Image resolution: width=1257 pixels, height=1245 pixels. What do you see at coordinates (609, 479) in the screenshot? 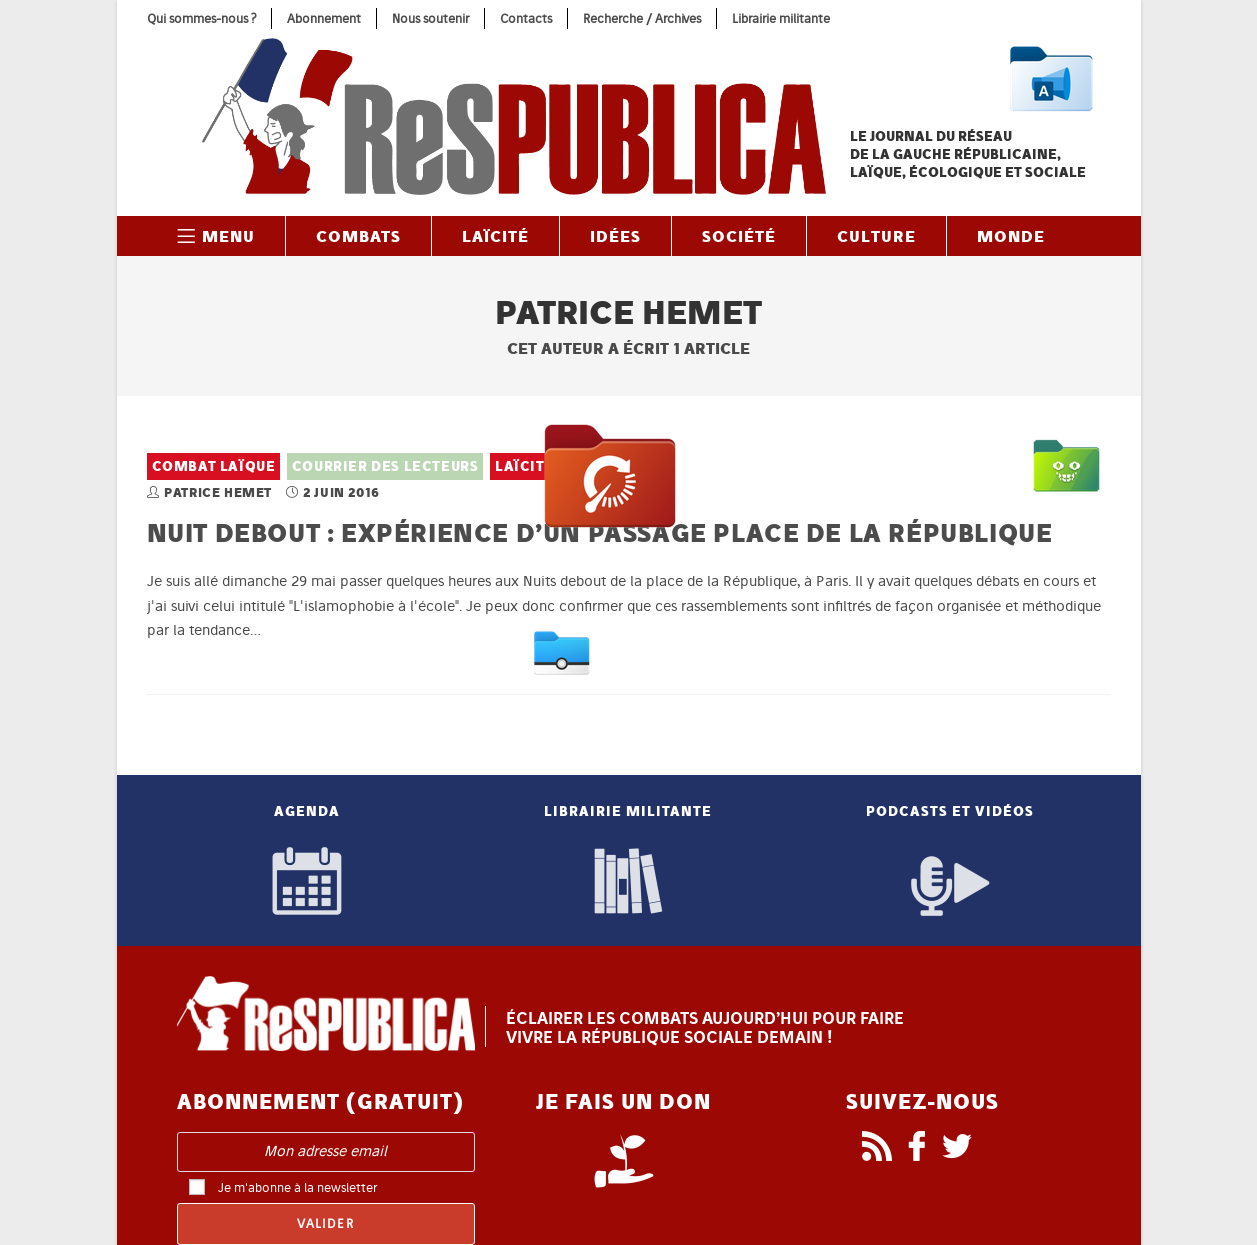
I see `open amd storemi application folder` at bounding box center [609, 479].